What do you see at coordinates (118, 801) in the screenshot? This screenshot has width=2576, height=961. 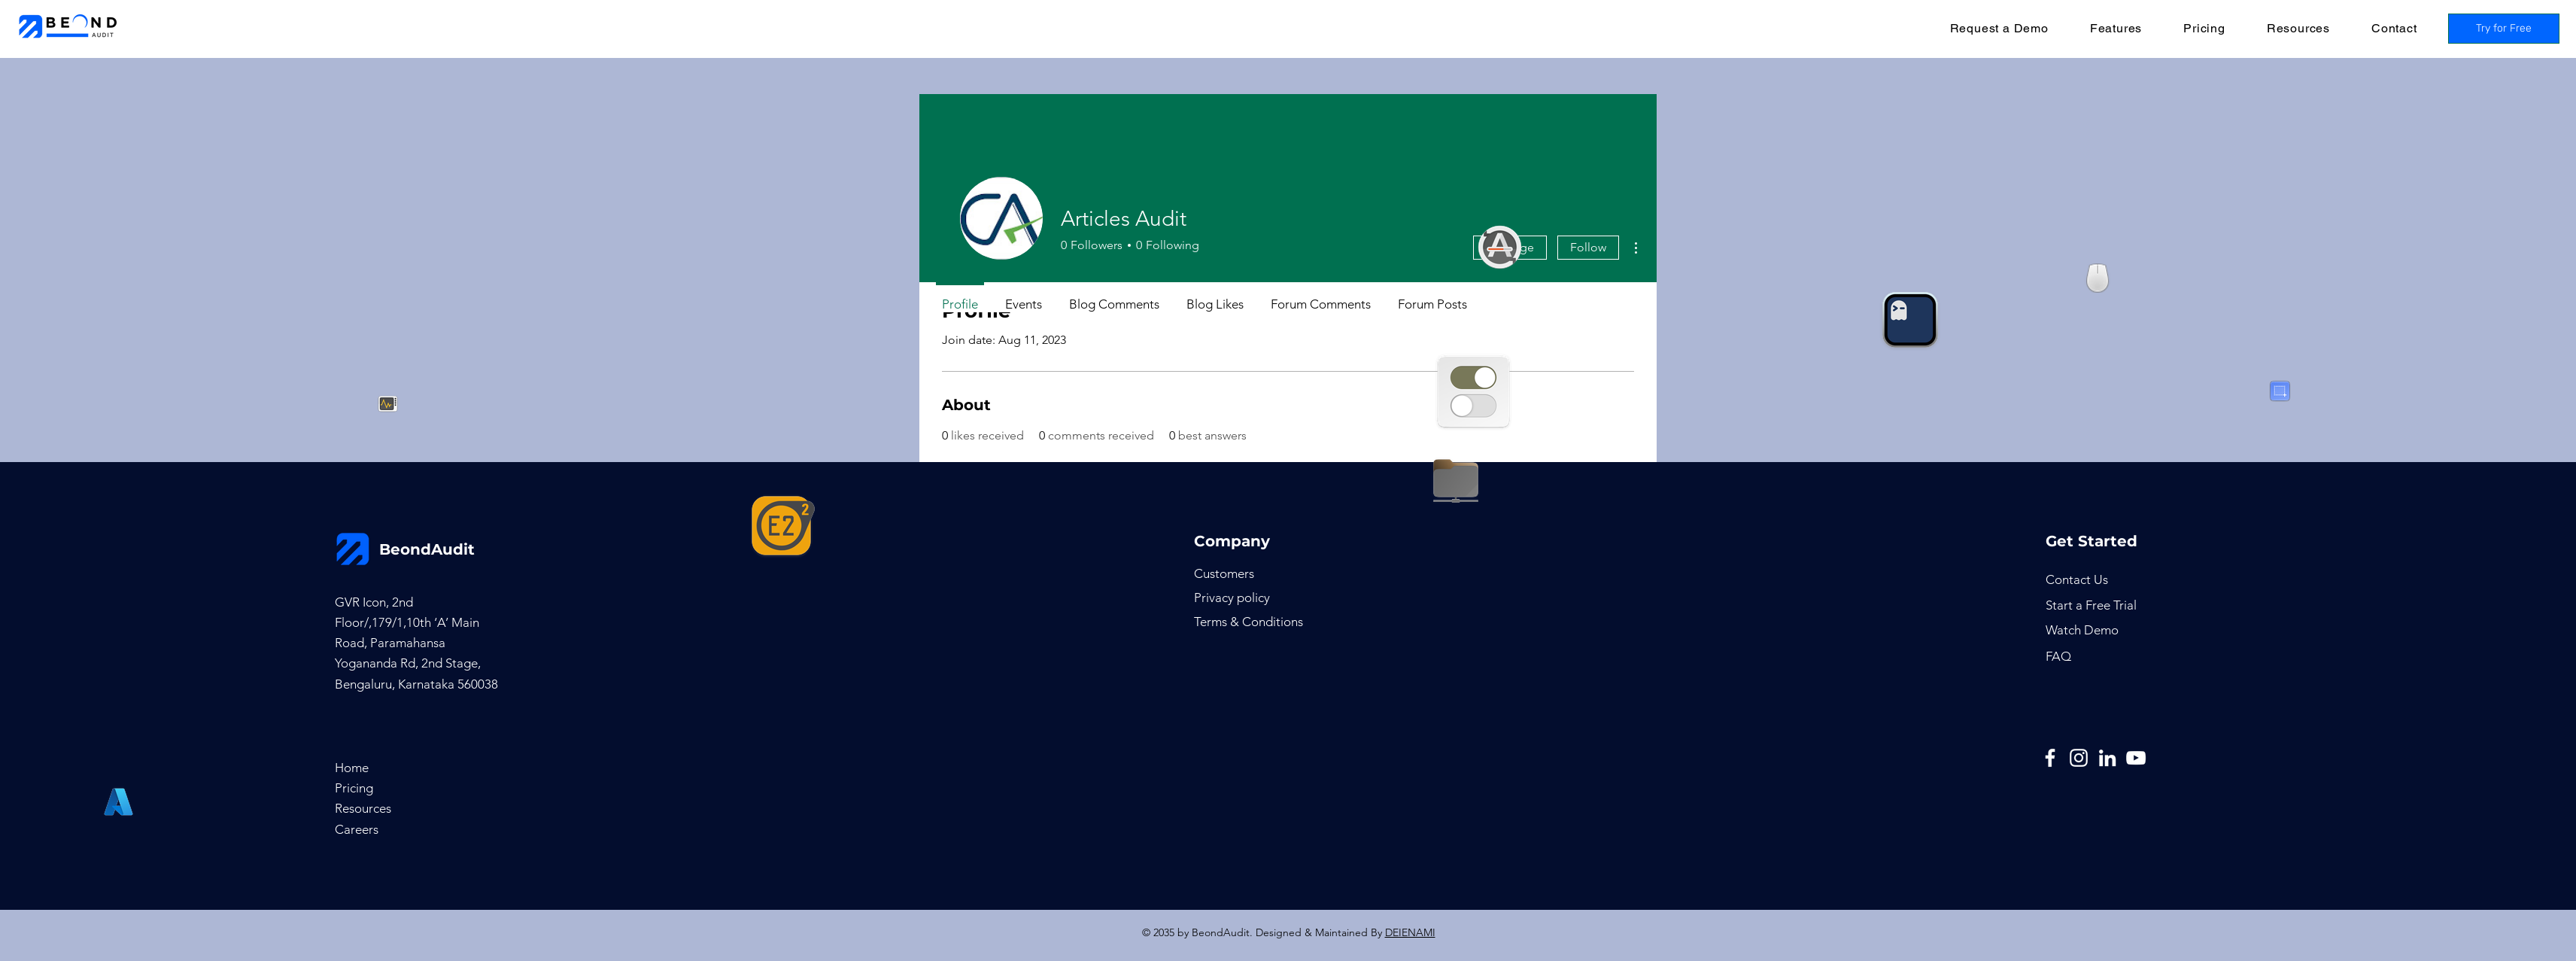 I see `open Microsoft Azure portal` at bounding box center [118, 801].